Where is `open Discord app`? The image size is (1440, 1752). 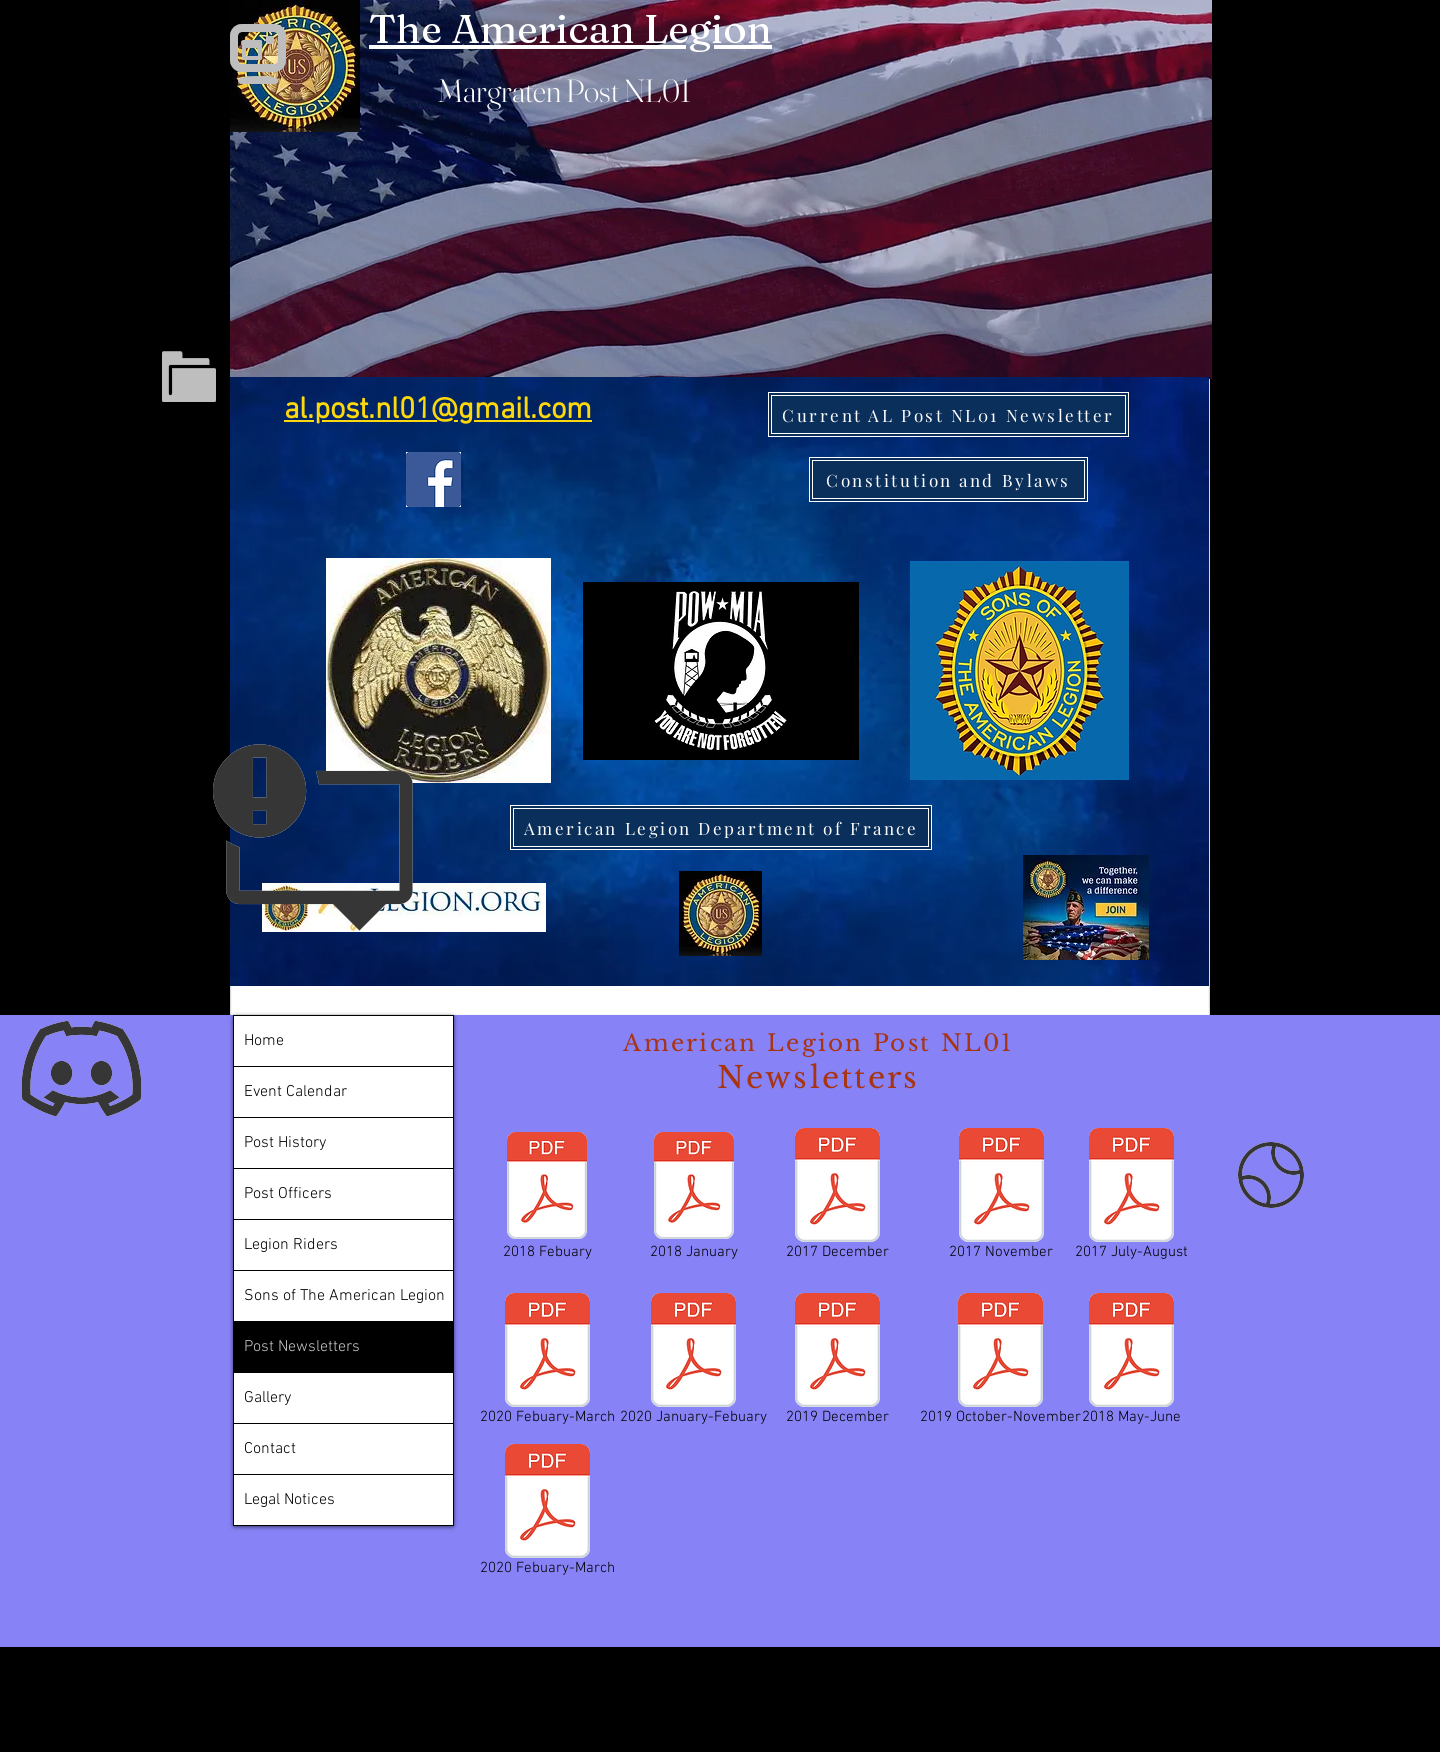
open Discord app is located at coordinates (81, 1068).